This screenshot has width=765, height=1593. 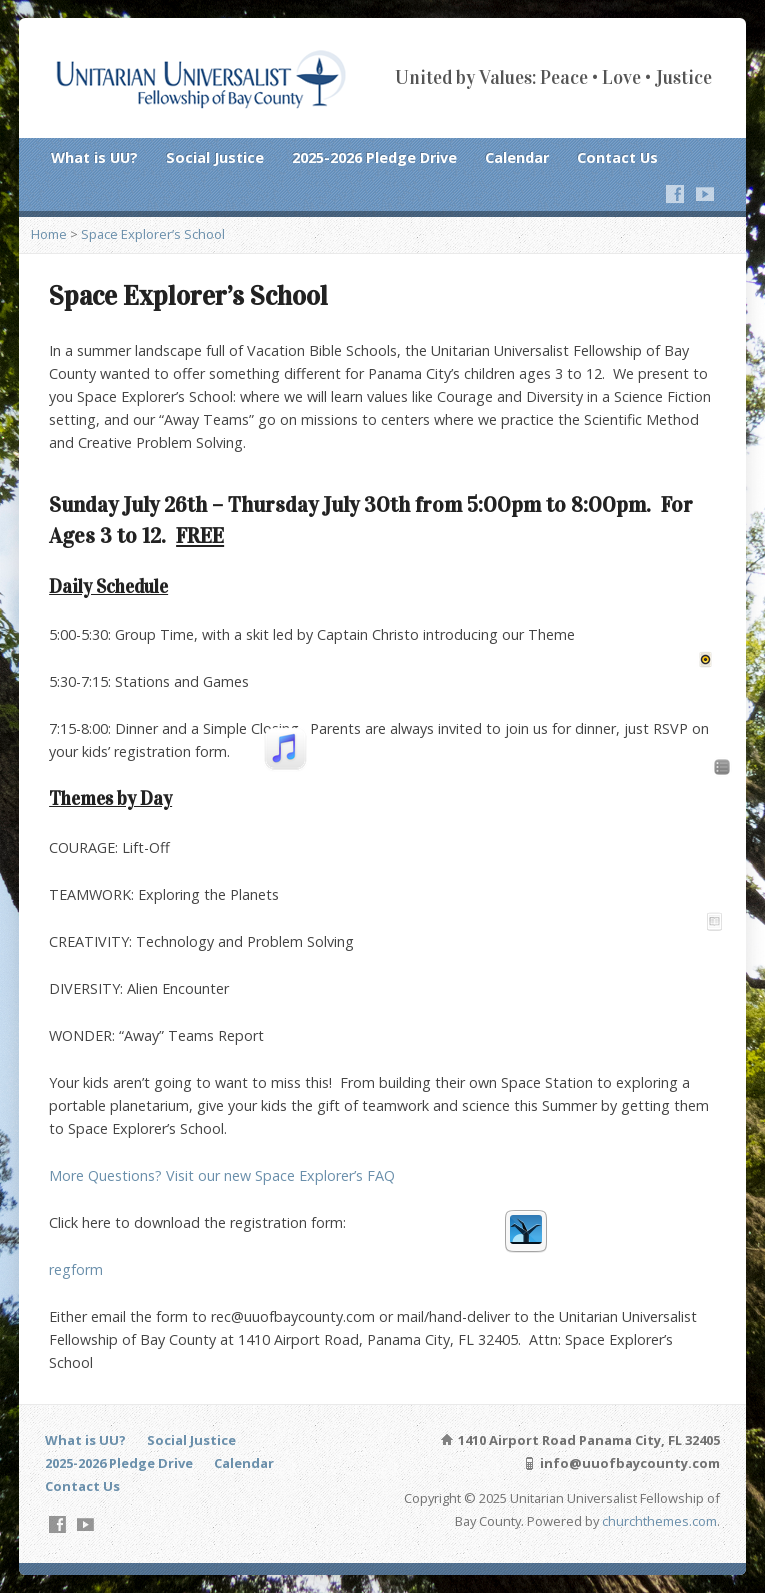 What do you see at coordinates (285, 748) in the screenshot?
I see `open cantata music player` at bounding box center [285, 748].